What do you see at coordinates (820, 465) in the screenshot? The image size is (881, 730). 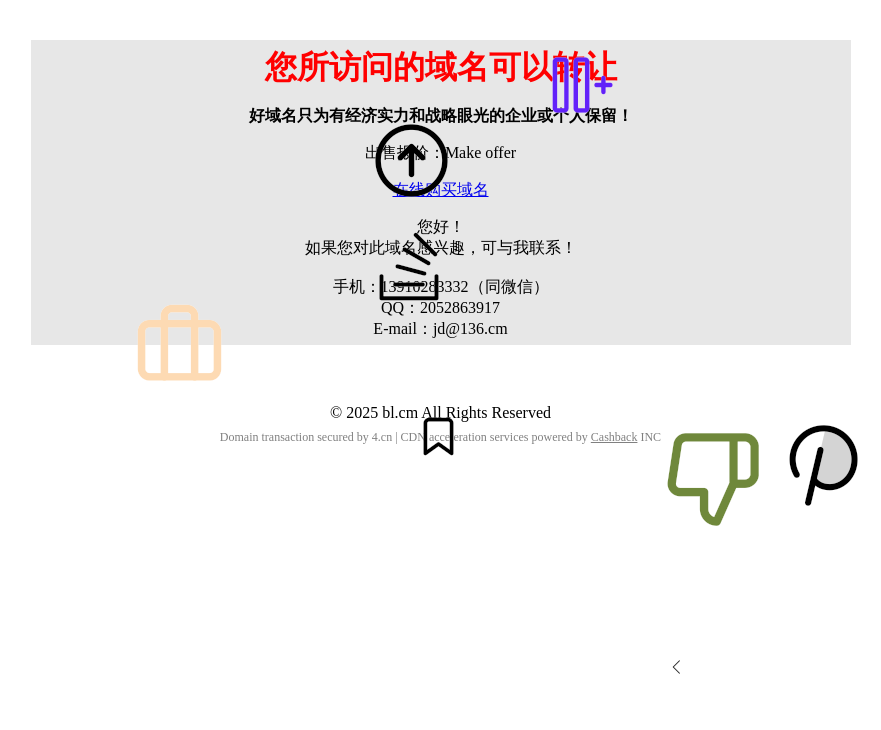 I see `open Pinterest app` at bounding box center [820, 465].